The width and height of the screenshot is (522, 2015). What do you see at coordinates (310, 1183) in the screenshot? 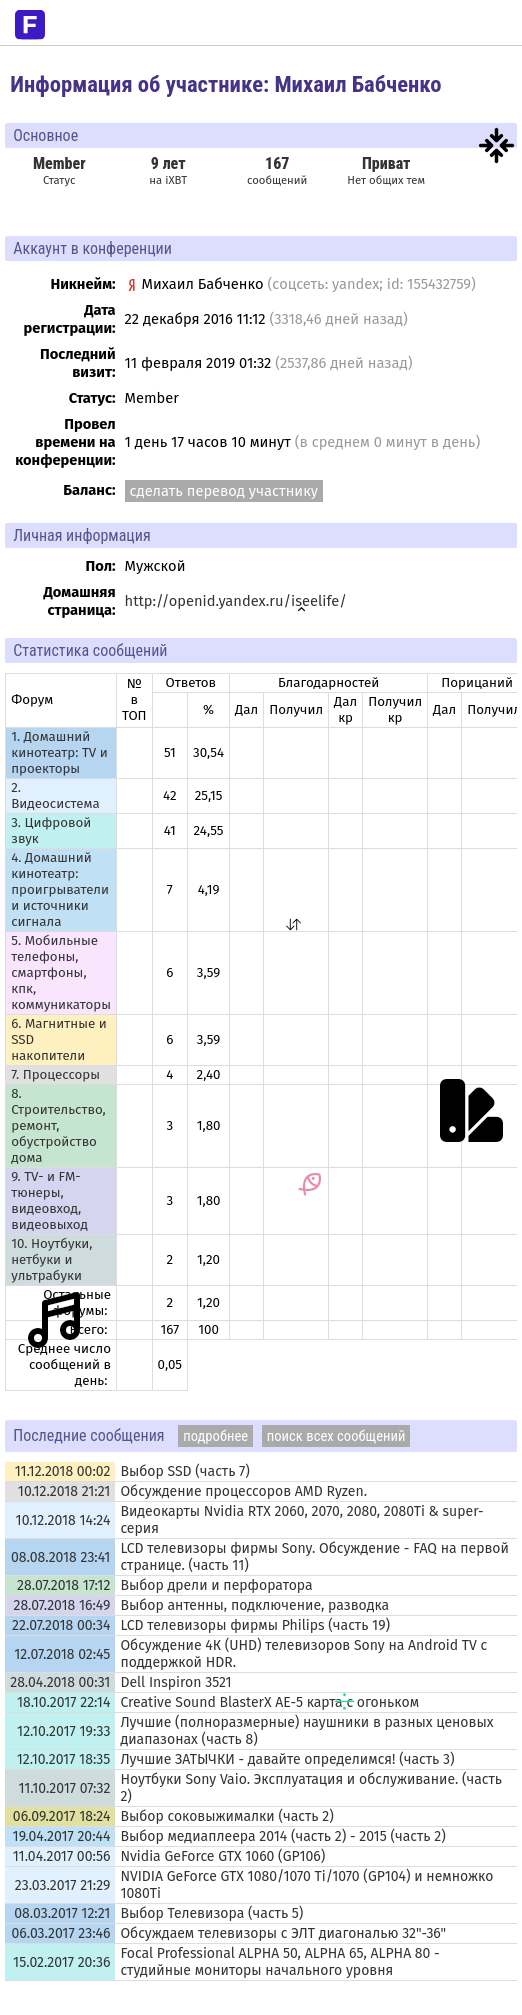
I see `indicates seafood or fish-related content` at bounding box center [310, 1183].